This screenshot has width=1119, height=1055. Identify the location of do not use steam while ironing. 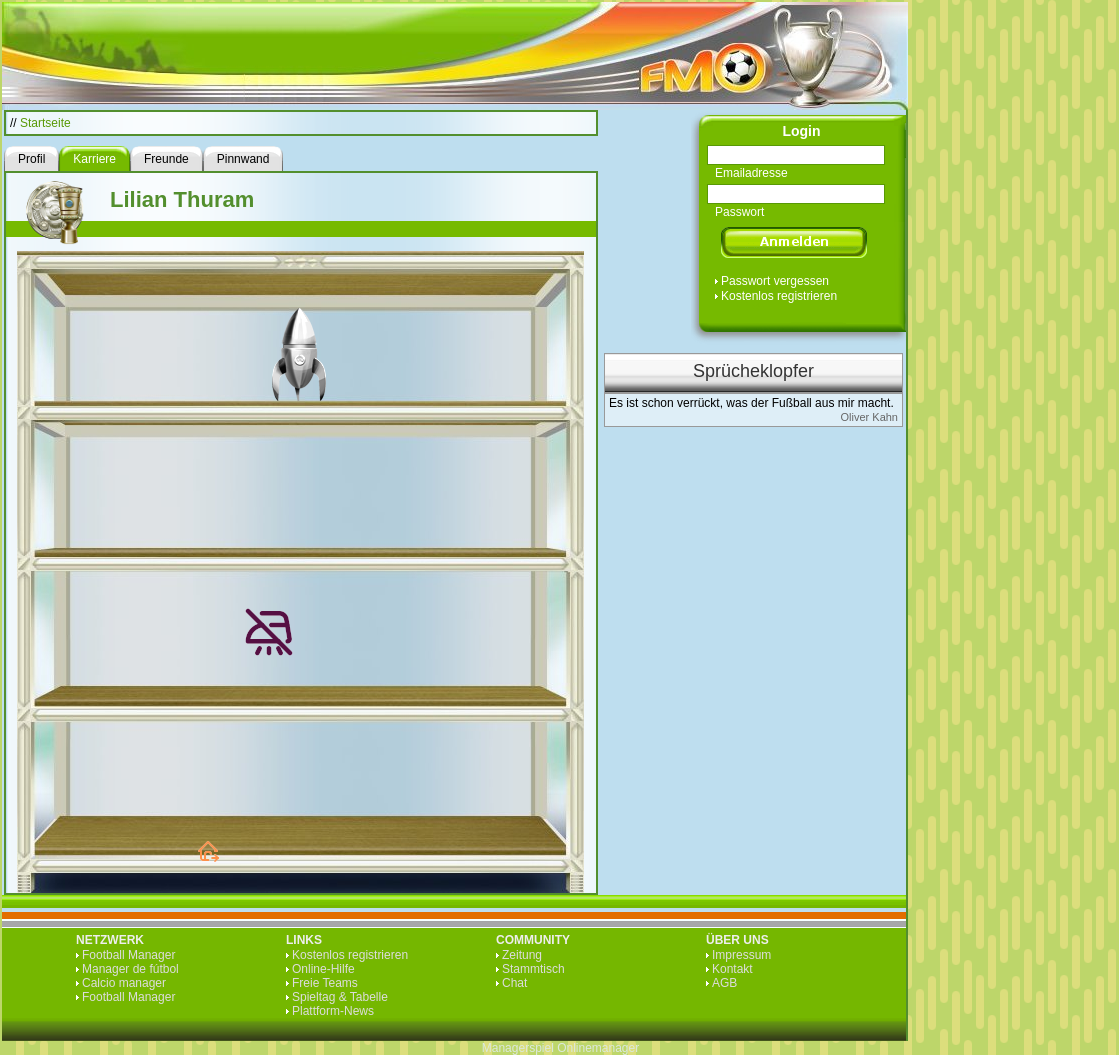
(269, 632).